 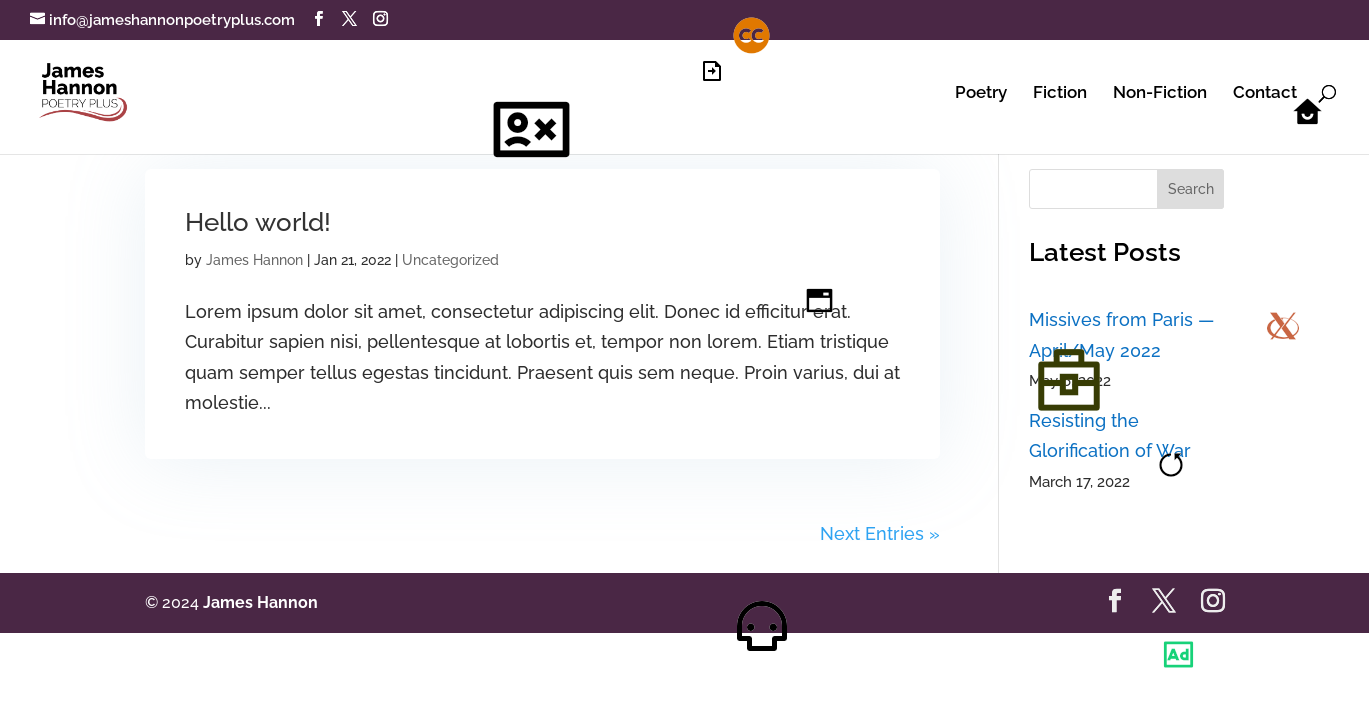 What do you see at coordinates (531, 129) in the screenshot?
I see `expired pass or credential` at bounding box center [531, 129].